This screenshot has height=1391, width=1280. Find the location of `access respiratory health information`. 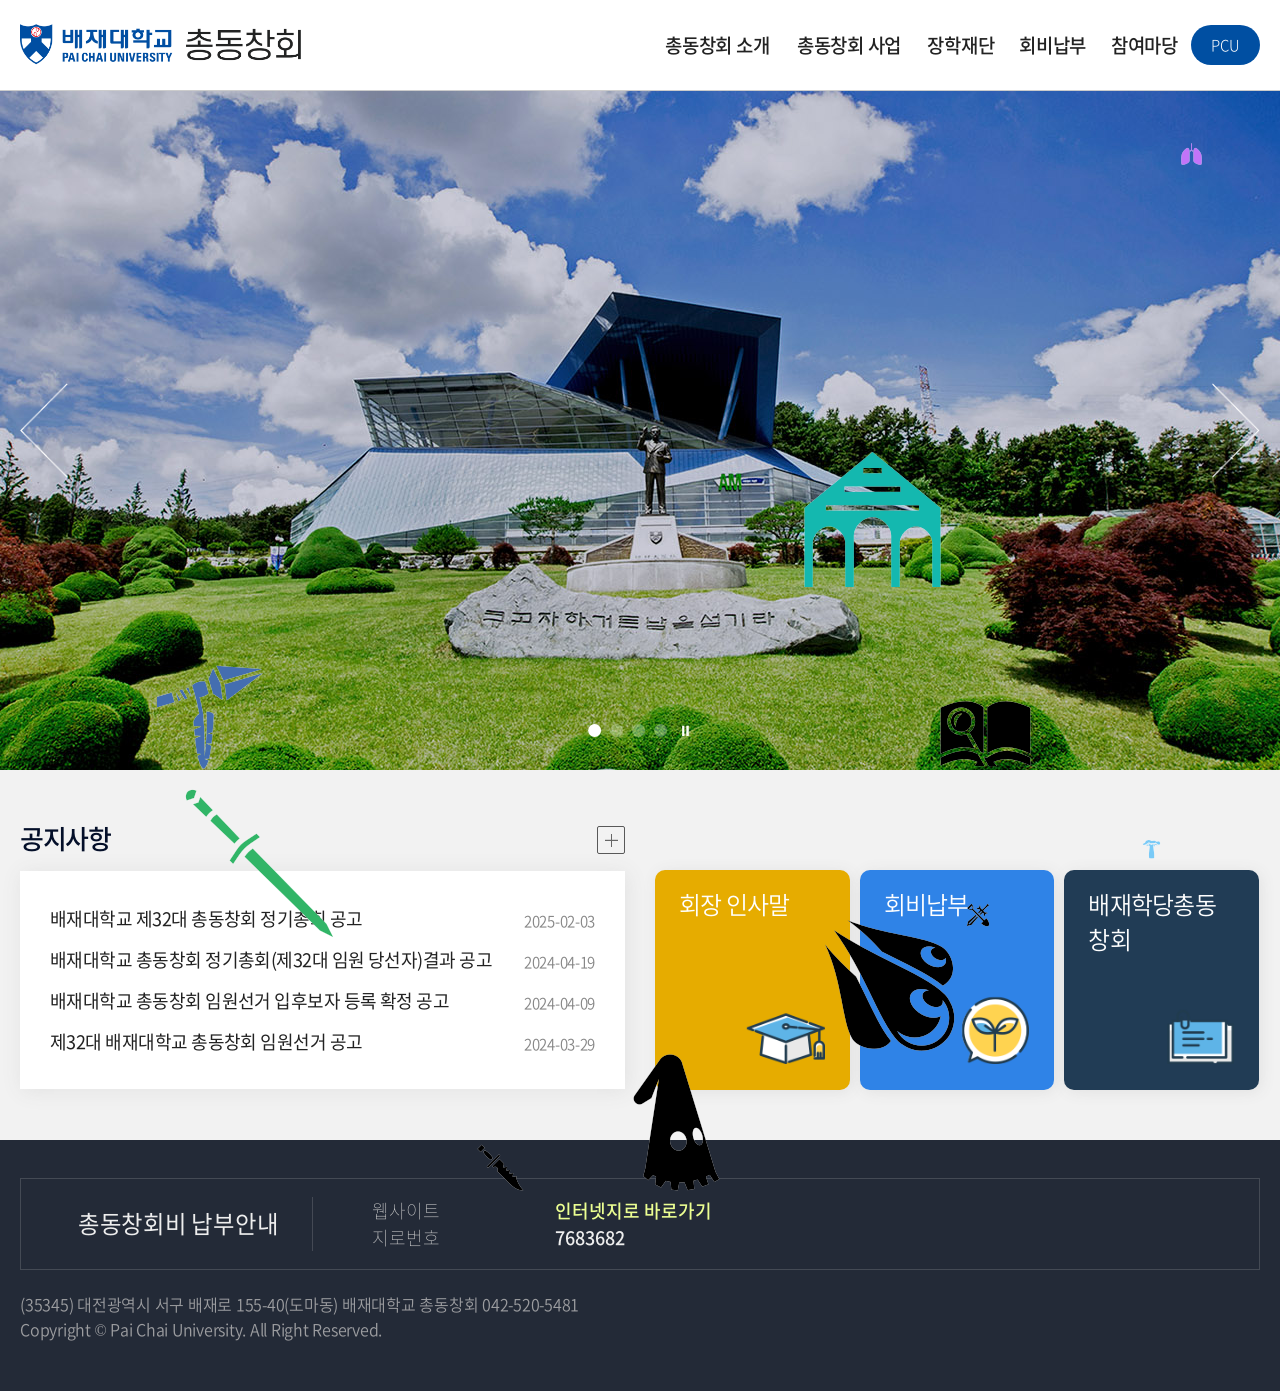

access respiratory health information is located at coordinates (1191, 154).